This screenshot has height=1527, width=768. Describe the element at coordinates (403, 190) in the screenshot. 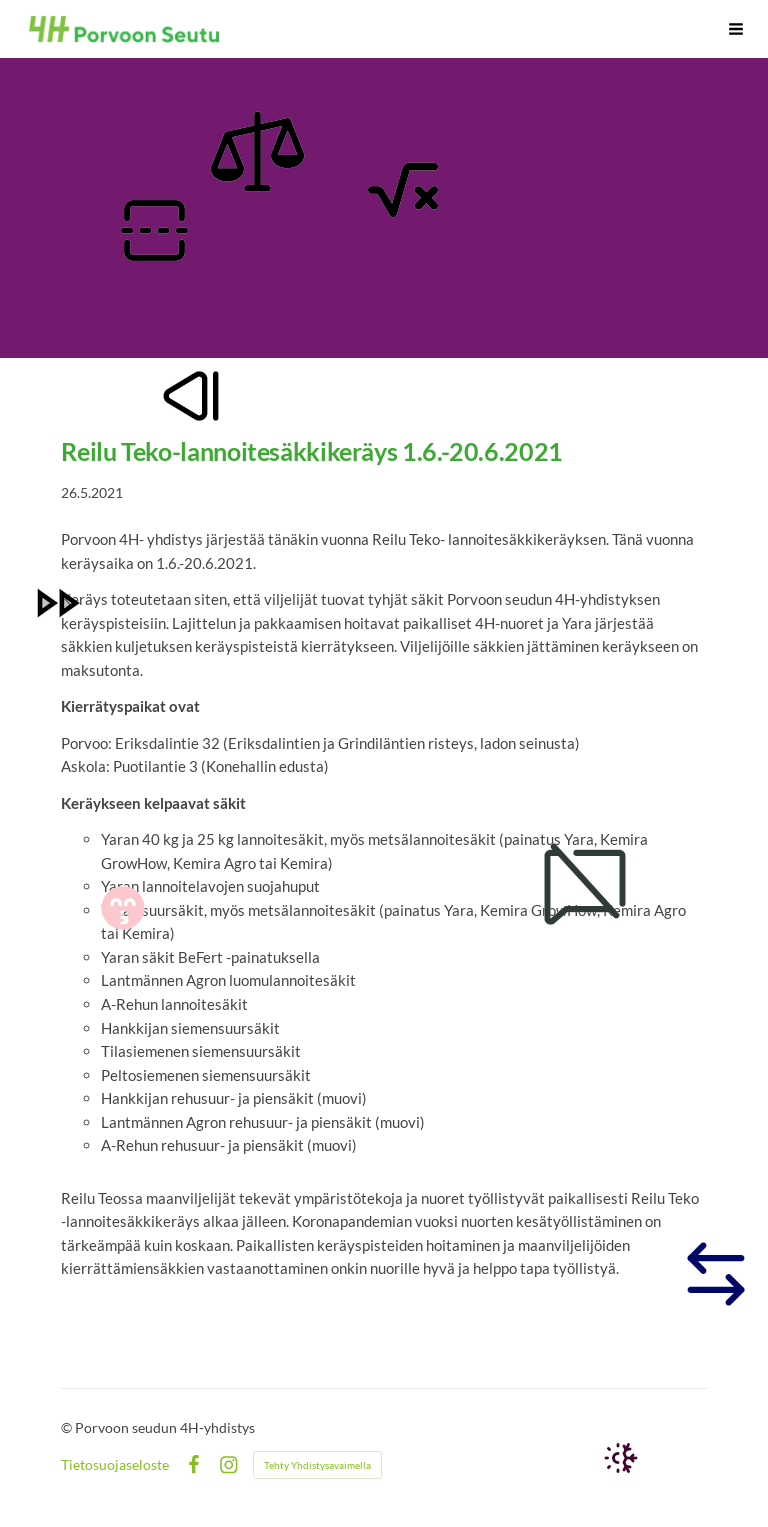

I see `access mathematical functions or calculator` at that location.